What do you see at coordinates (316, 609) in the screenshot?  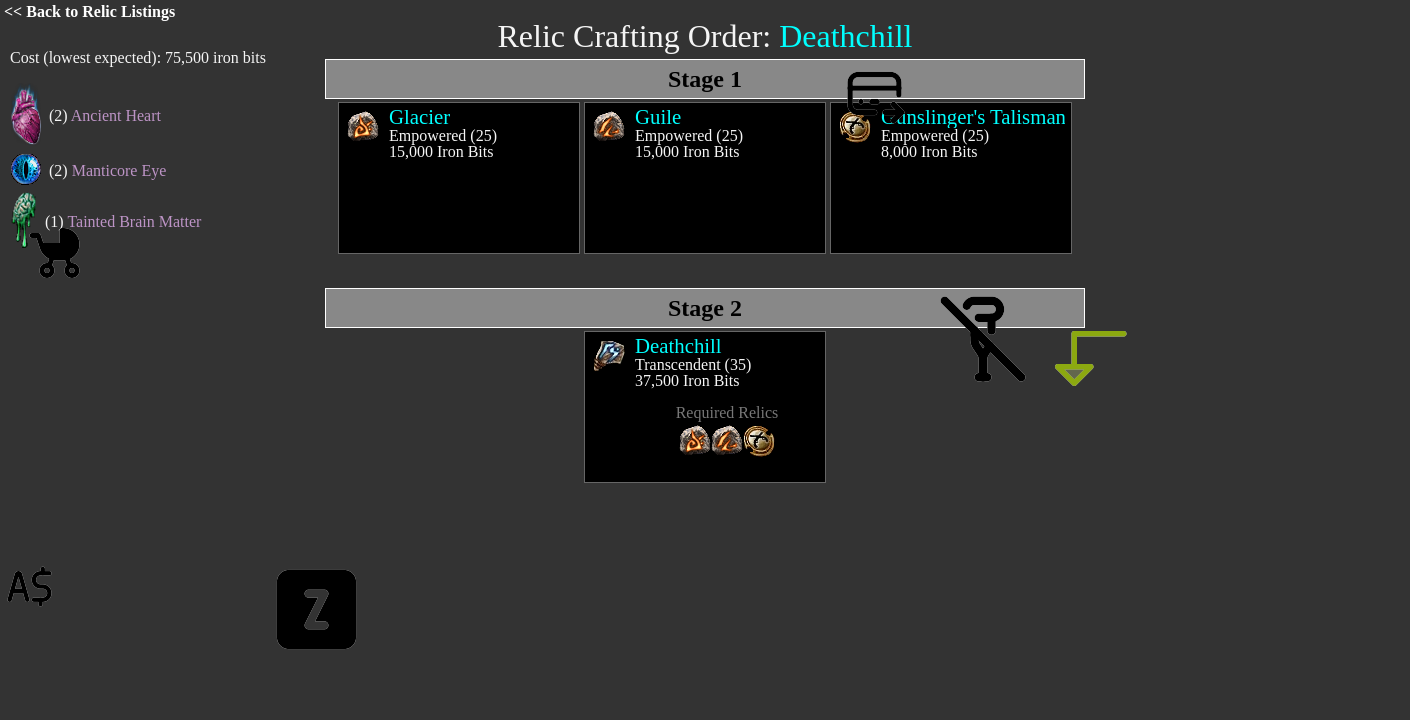 I see `represents the letter Z in a keyboard or text input` at bounding box center [316, 609].